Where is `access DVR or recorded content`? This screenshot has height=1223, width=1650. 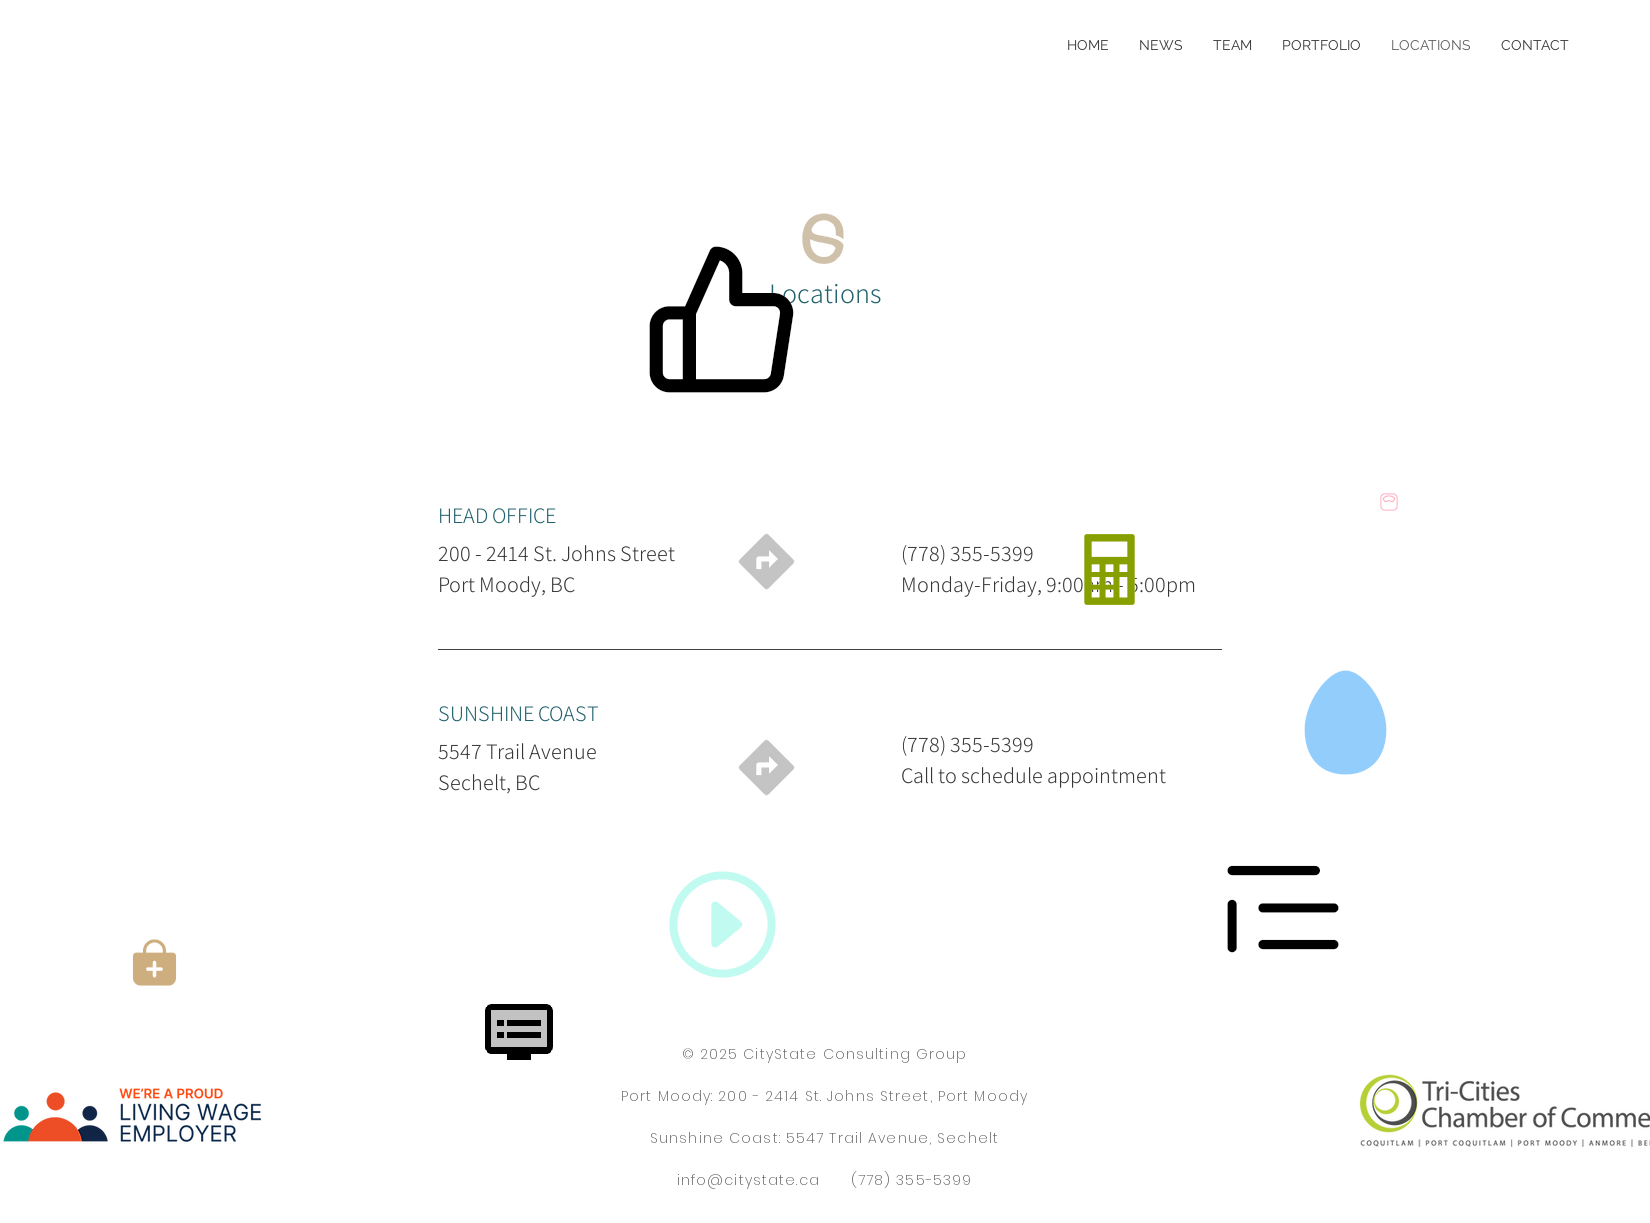
access DVR or recorded content is located at coordinates (519, 1032).